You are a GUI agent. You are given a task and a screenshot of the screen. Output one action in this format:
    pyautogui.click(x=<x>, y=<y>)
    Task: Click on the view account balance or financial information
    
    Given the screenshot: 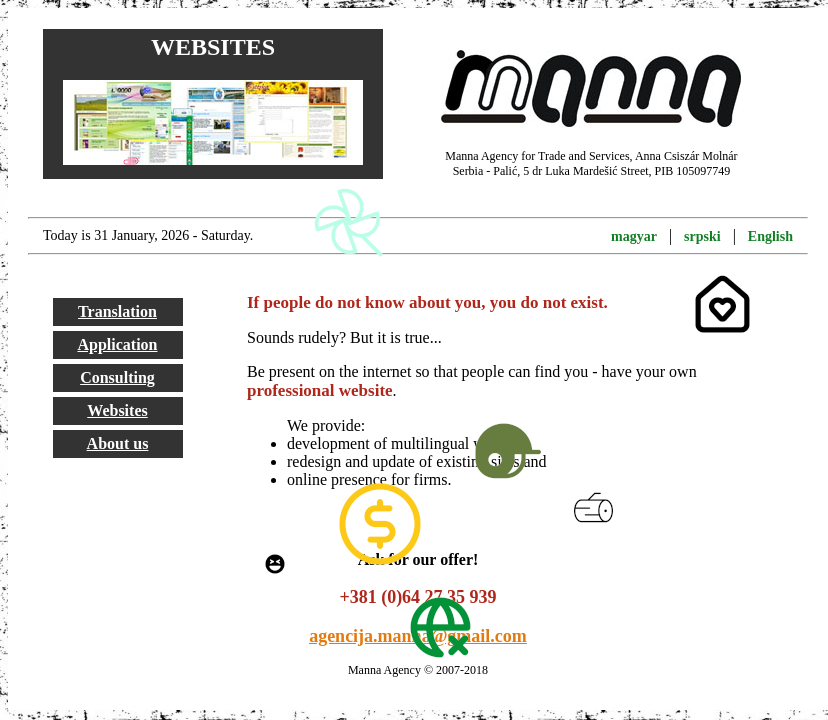 What is the action you would take?
    pyautogui.click(x=380, y=524)
    